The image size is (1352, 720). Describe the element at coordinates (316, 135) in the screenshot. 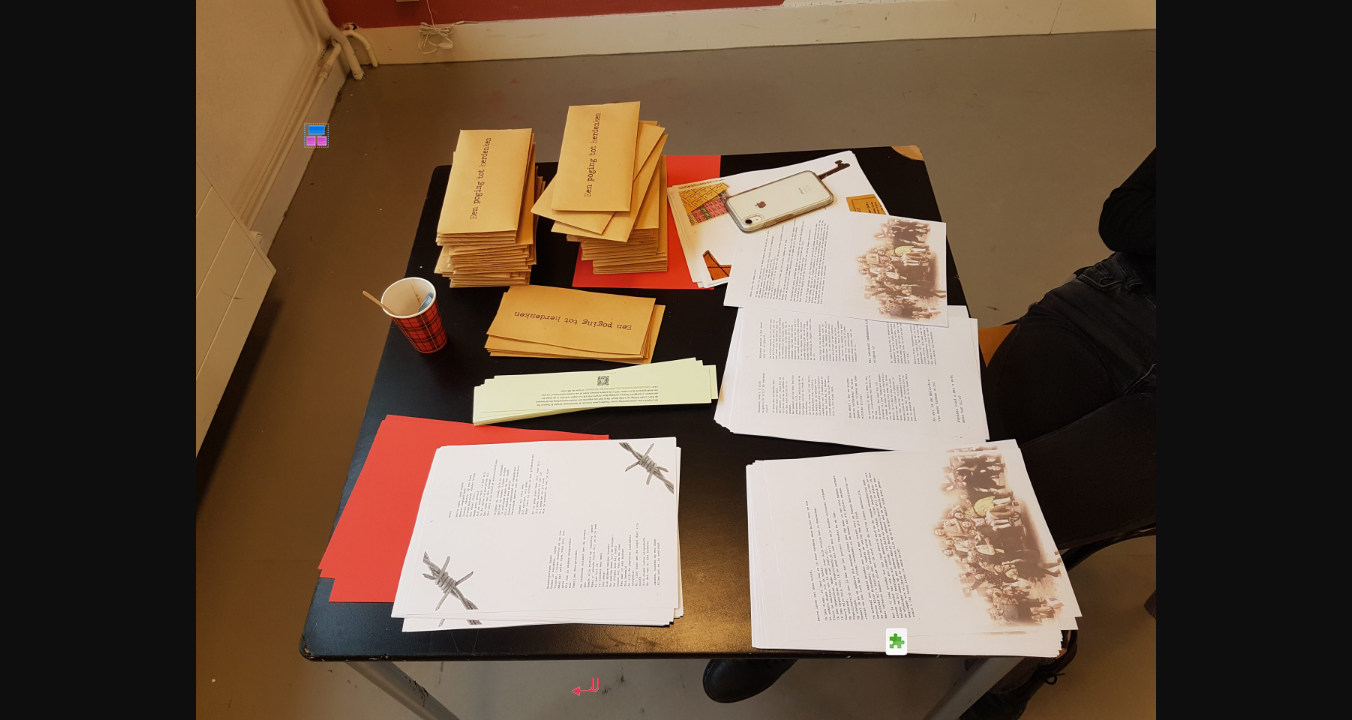

I see `select all items in the current view` at that location.